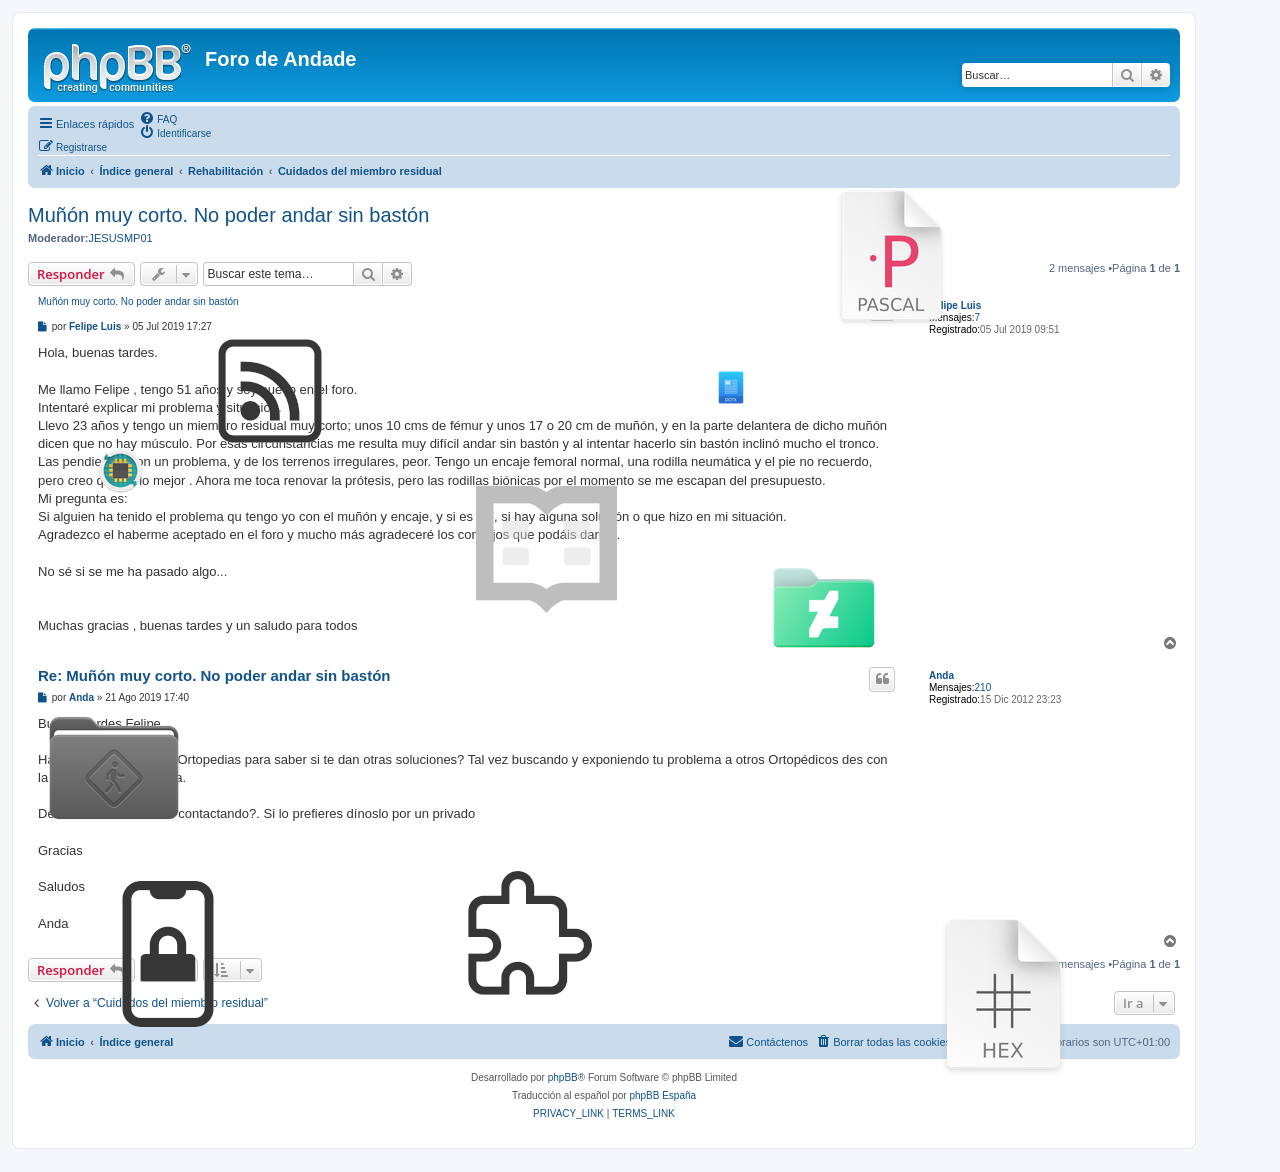 Image resolution: width=1280 pixels, height=1172 pixels. I want to click on a pascal programming language source file, so click(891, 257).